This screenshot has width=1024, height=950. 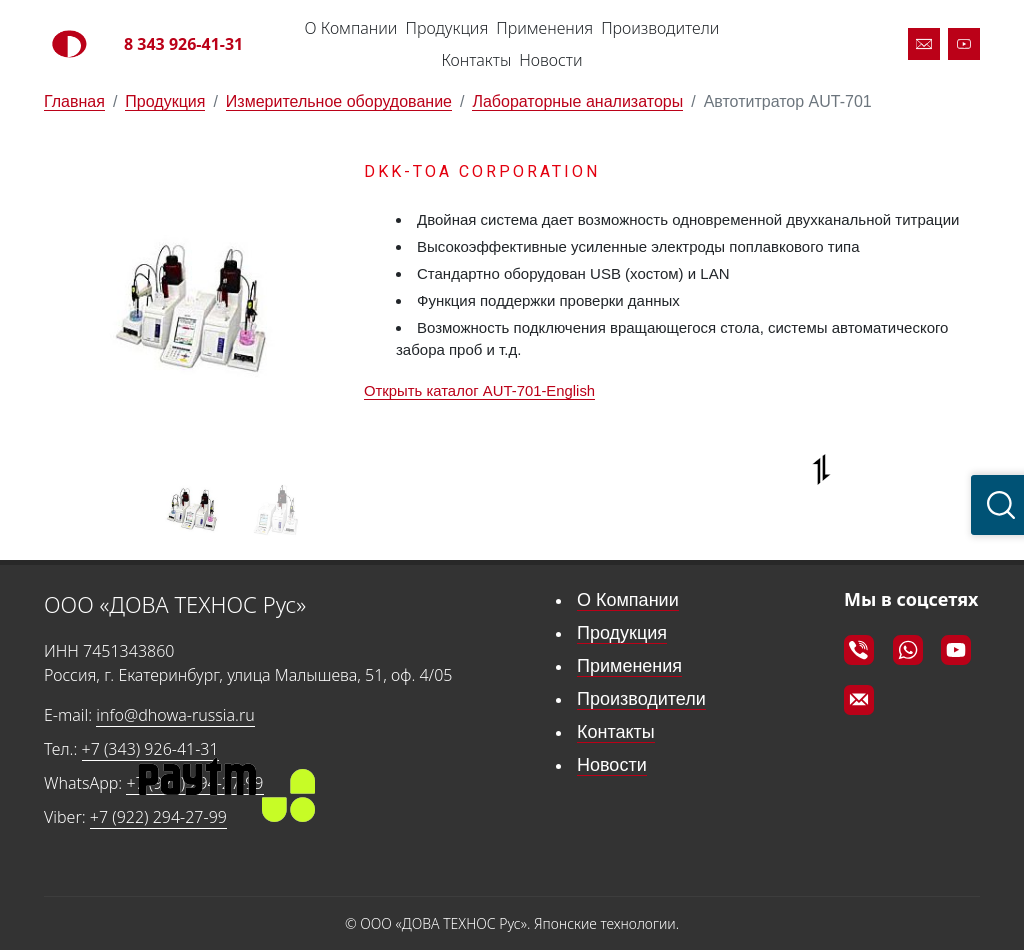 What do you see at coordinates (197, 776) in the screenshot?
I see `open Paytm payment app` at bounding box center [197, 776].